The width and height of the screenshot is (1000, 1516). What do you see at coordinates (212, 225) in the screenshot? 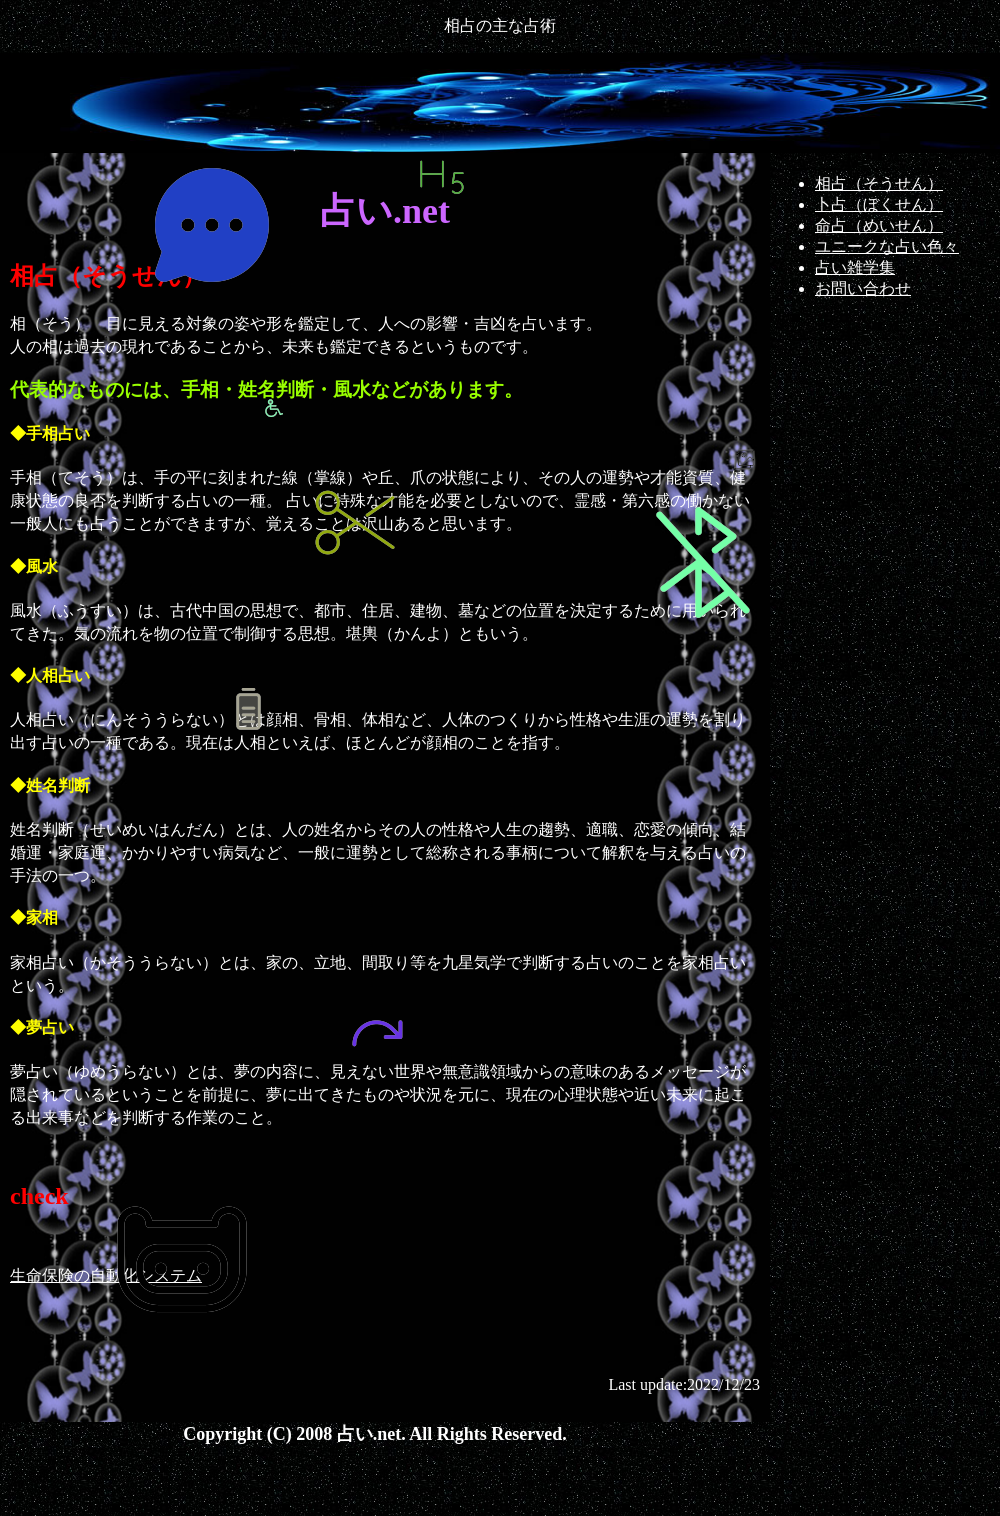
I see `open chat or messaging` at bounding box center [212, 225].